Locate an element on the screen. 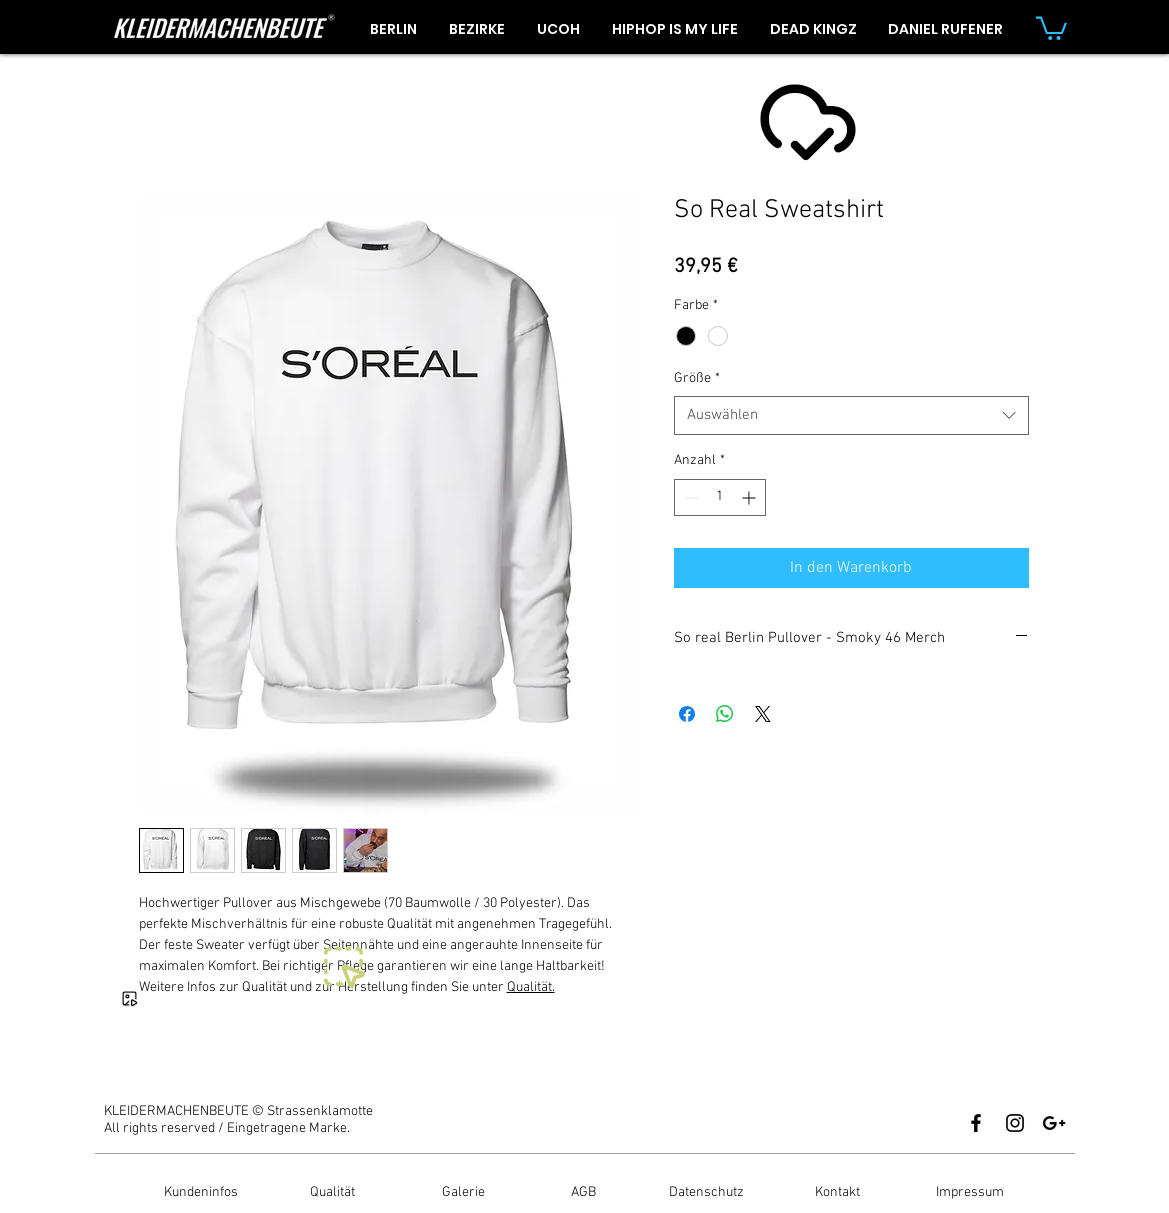 This screenshot has width=1169, height=1213. file successfully synced to cloud is located at coordinates (808, 119).